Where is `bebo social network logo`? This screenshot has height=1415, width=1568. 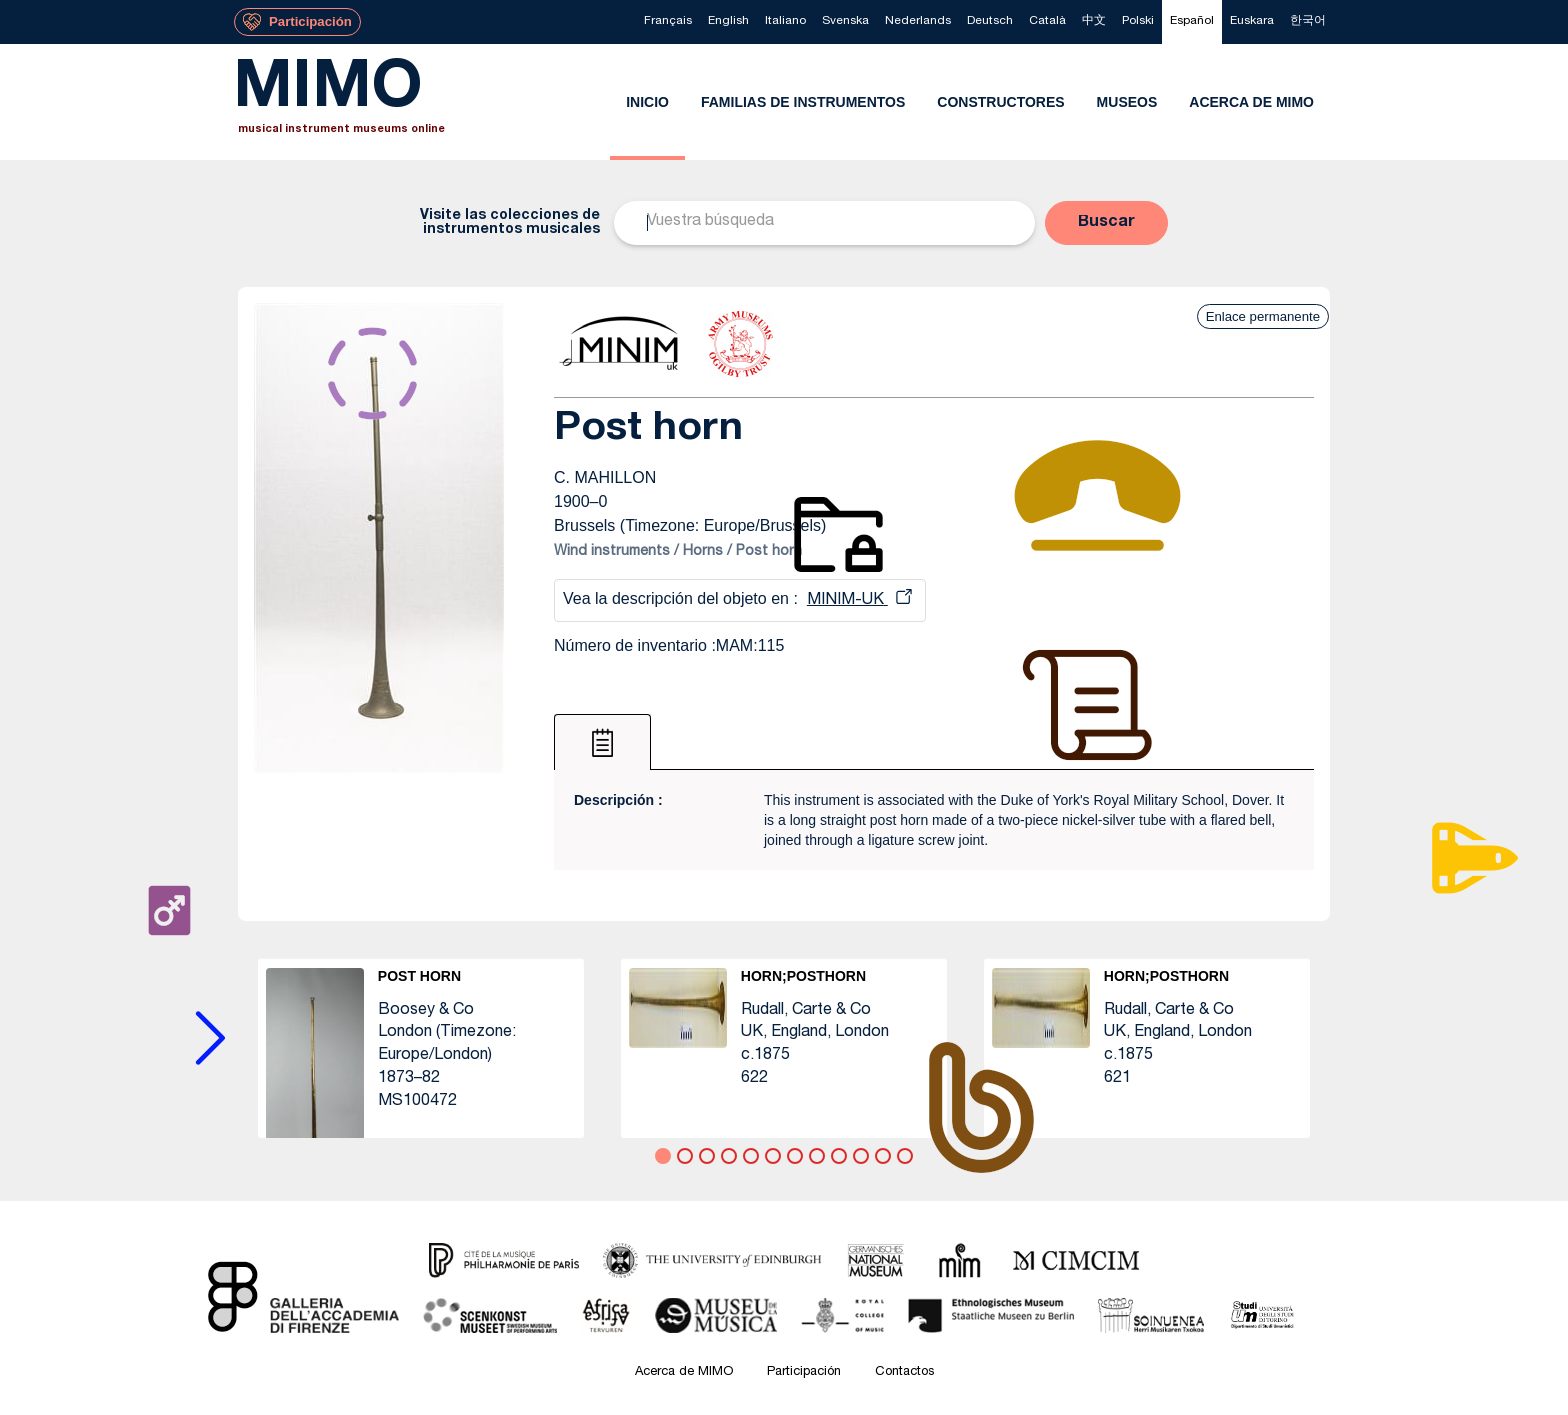 bebo social network logo is located at coordinates (981, 1107).